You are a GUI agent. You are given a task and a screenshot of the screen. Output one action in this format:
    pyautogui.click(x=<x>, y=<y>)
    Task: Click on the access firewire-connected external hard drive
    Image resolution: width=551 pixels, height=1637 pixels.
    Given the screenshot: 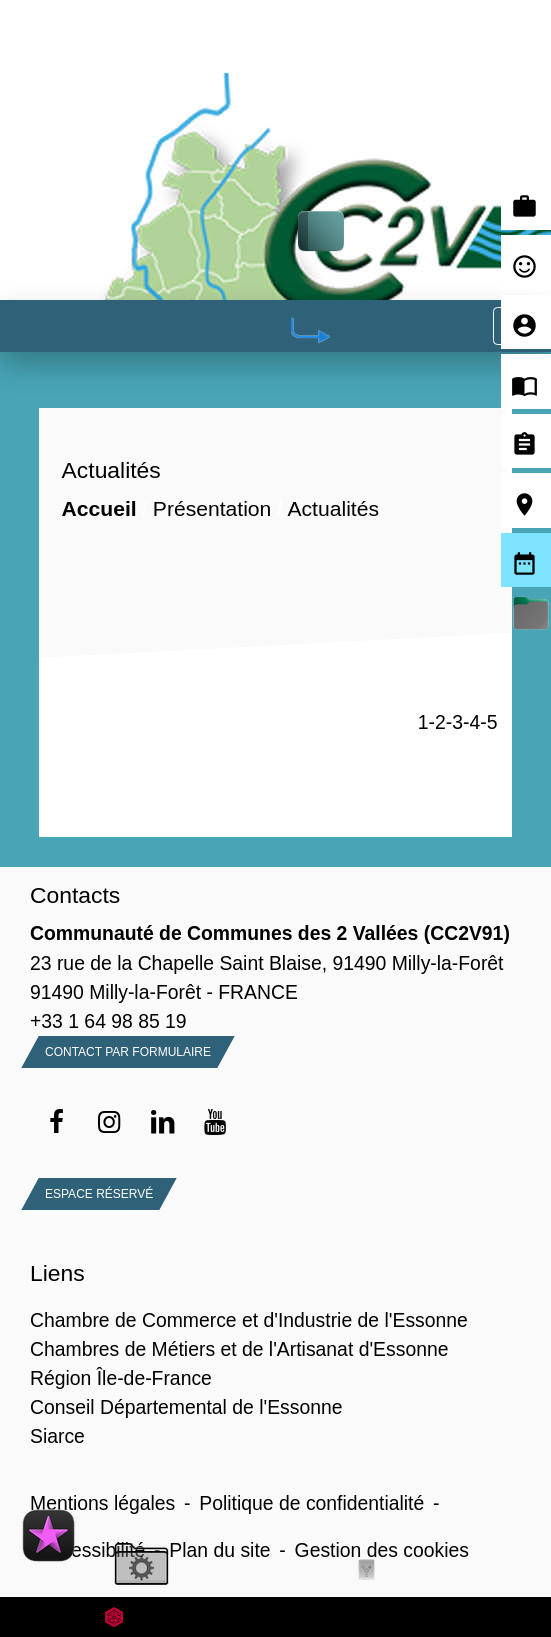 What is the action you would take?
    pyautogui.click(x=366, y=1569)
    